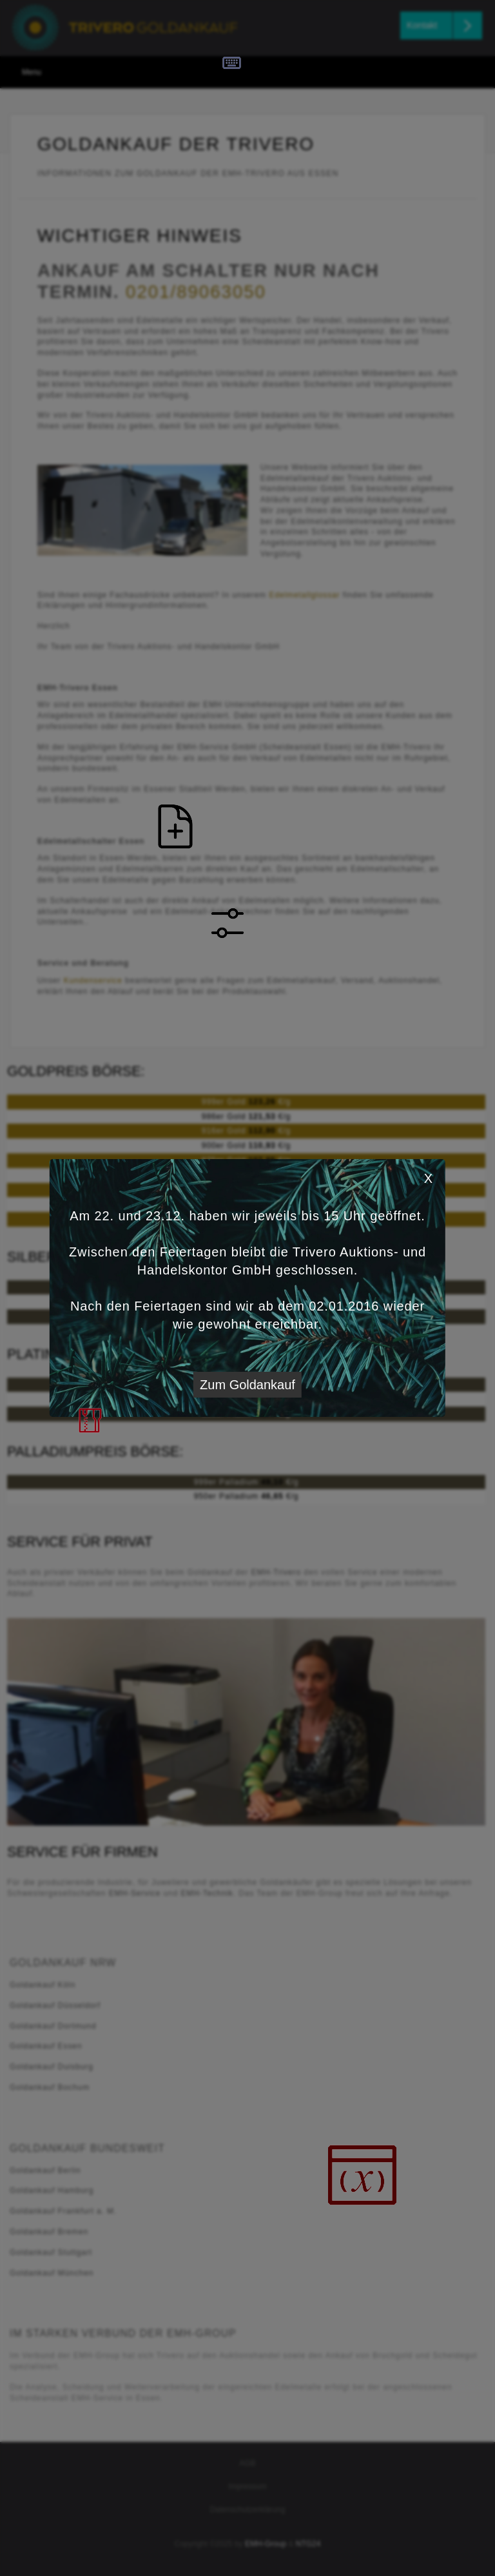 The image size is (495, 2576). I want to click on create a new document, so click(175, 826).